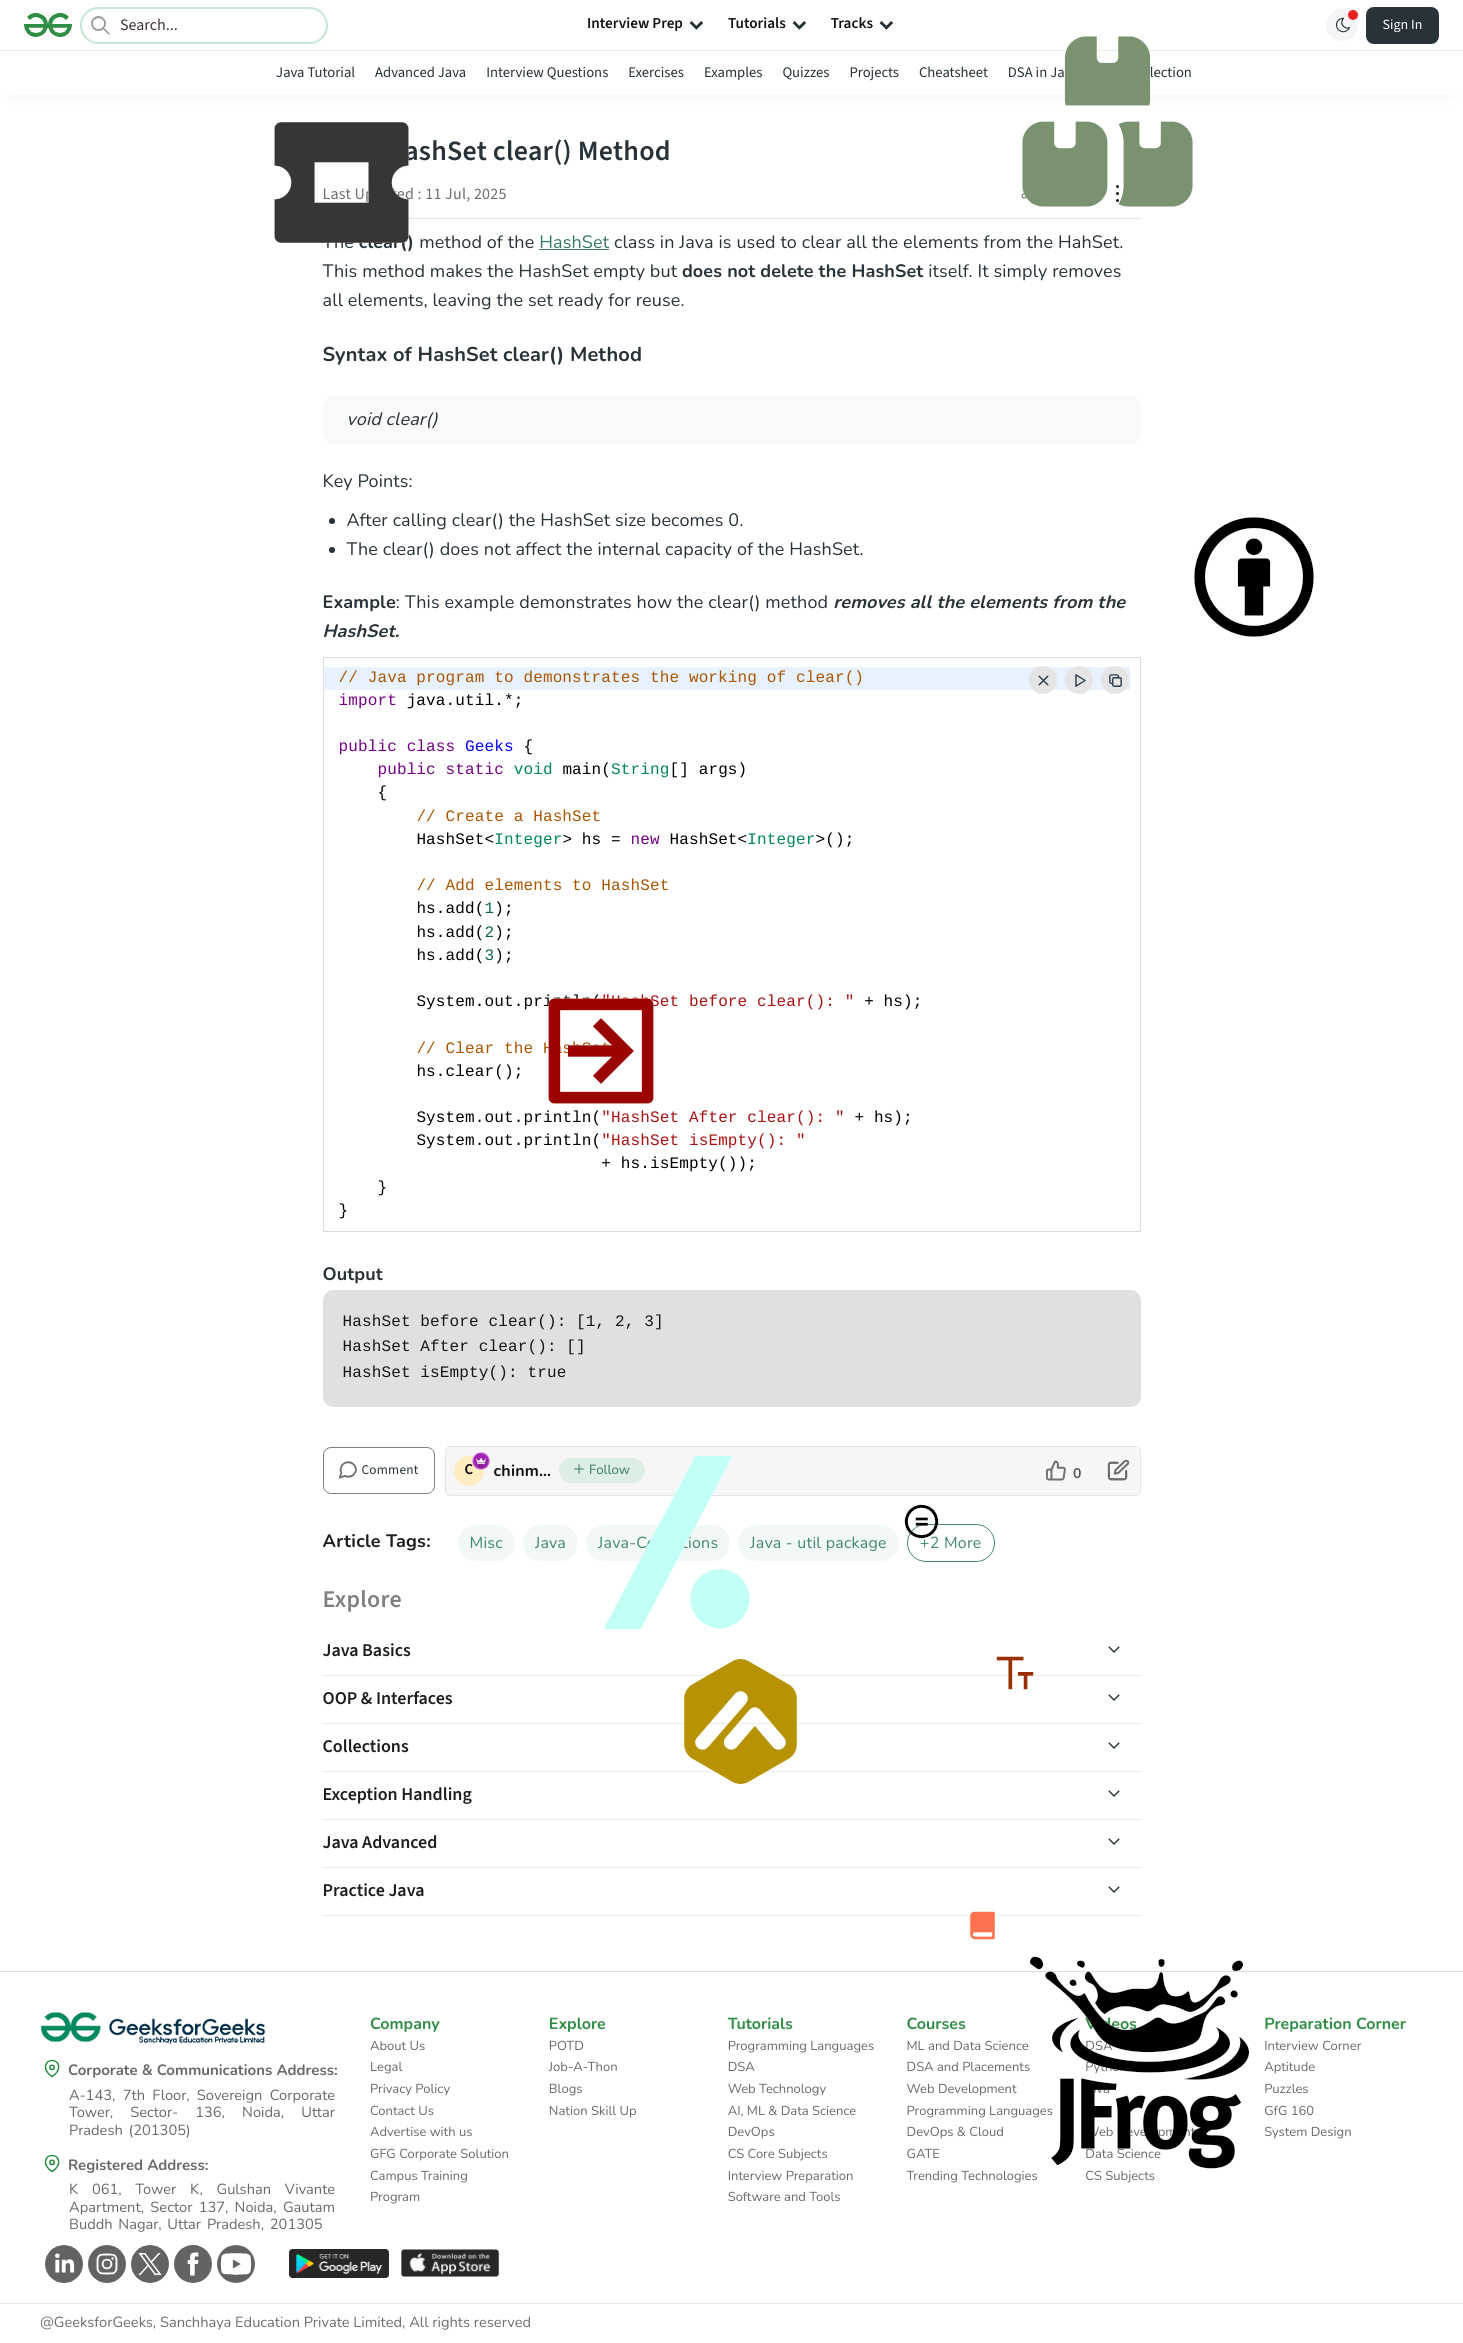 The image size is (1463, 2343). What do you see at coordinates (982, 1925) in the screenshot?
I see `open a book or reading app` at bounding box center [982, 1925].